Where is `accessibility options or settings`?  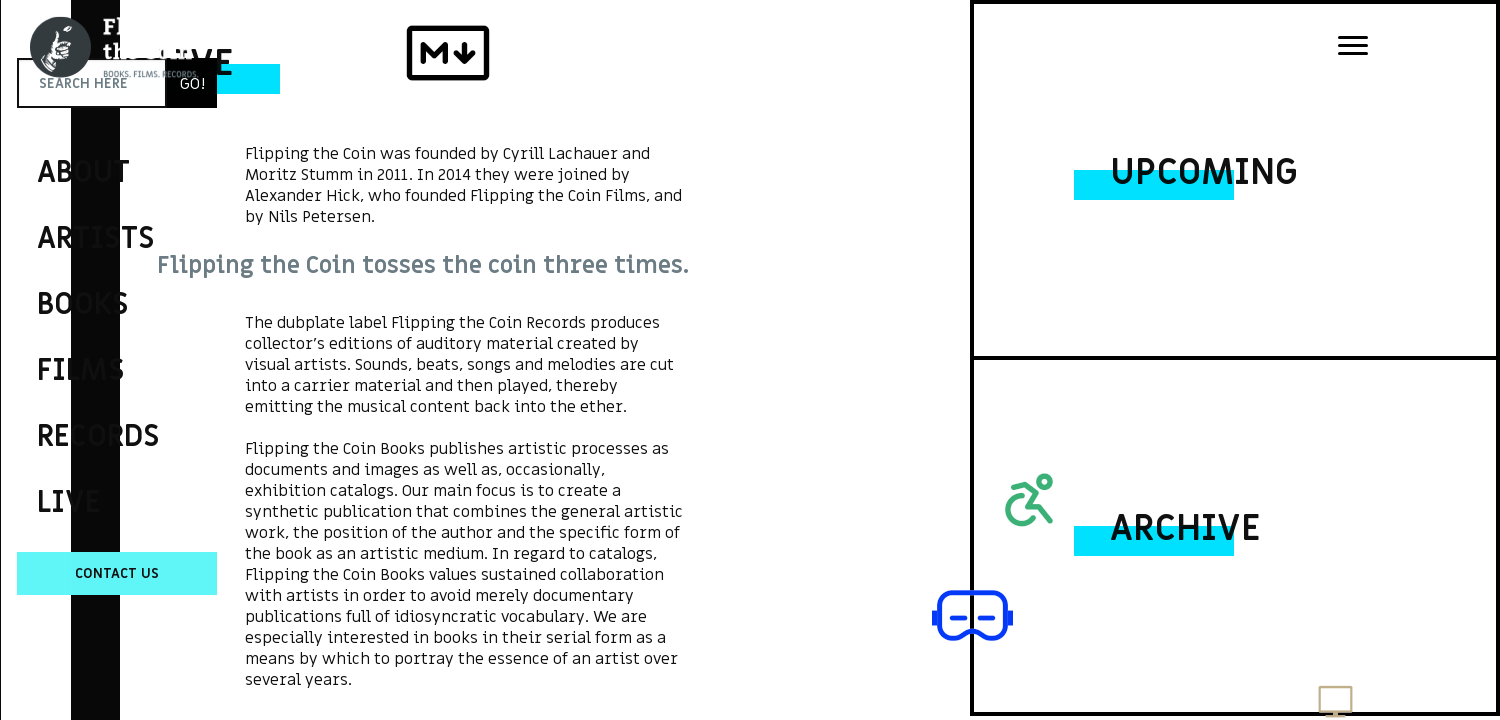 accessibility options or settings is located at coordinates (1030, 498).